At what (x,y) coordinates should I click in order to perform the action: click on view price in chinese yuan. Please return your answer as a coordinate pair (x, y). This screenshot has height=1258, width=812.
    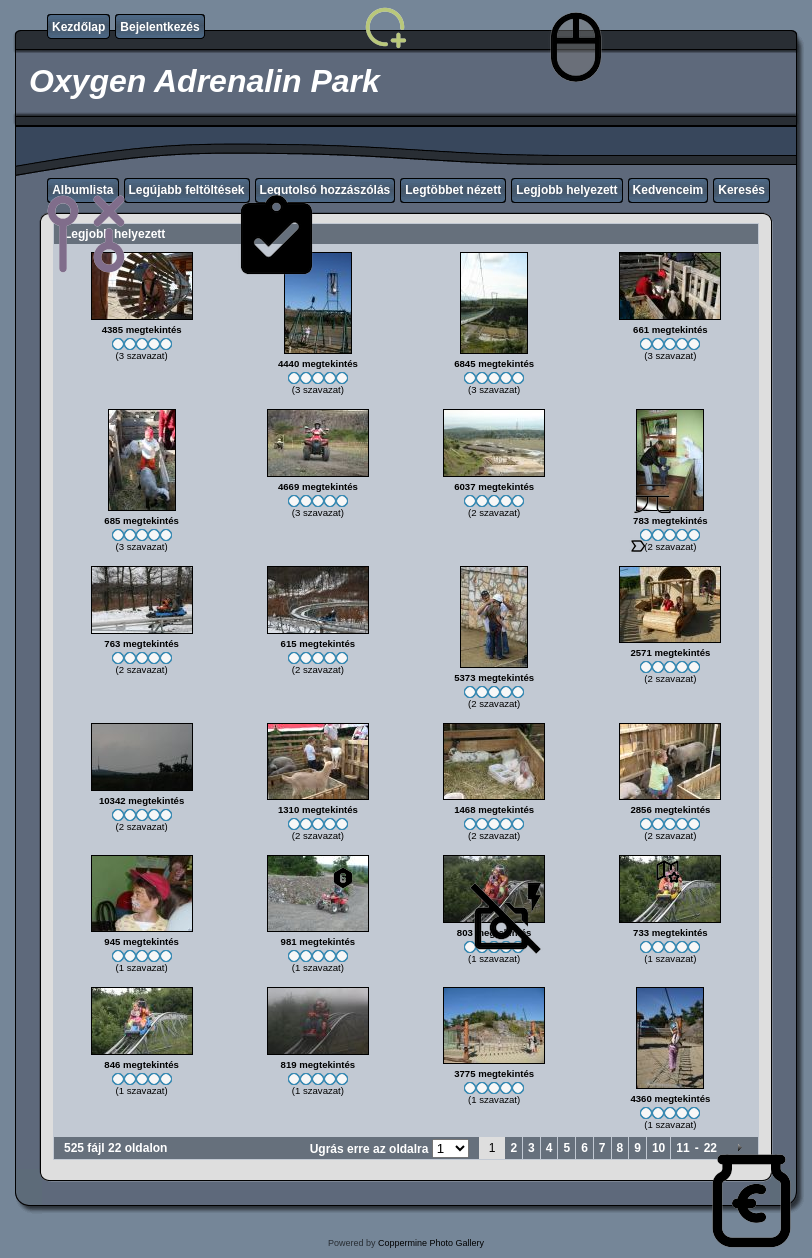
    Looking at the image, I should click on (652, 499).